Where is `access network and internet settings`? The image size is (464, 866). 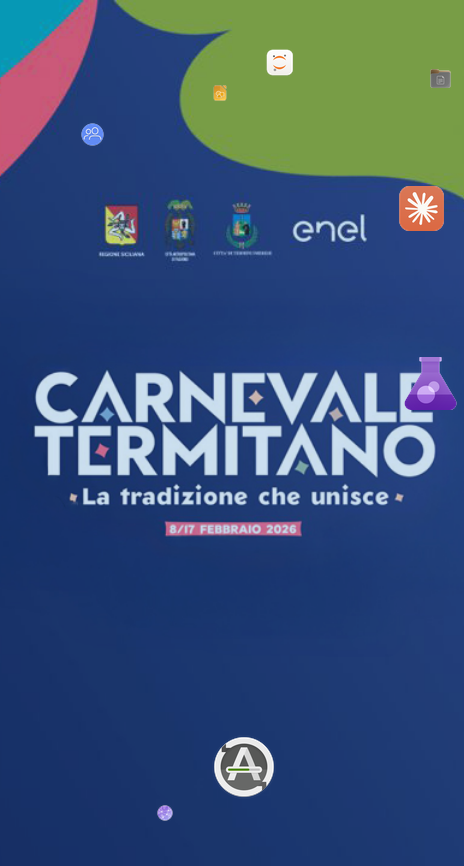
access network and internet settings is located at coordinates (165, 813).